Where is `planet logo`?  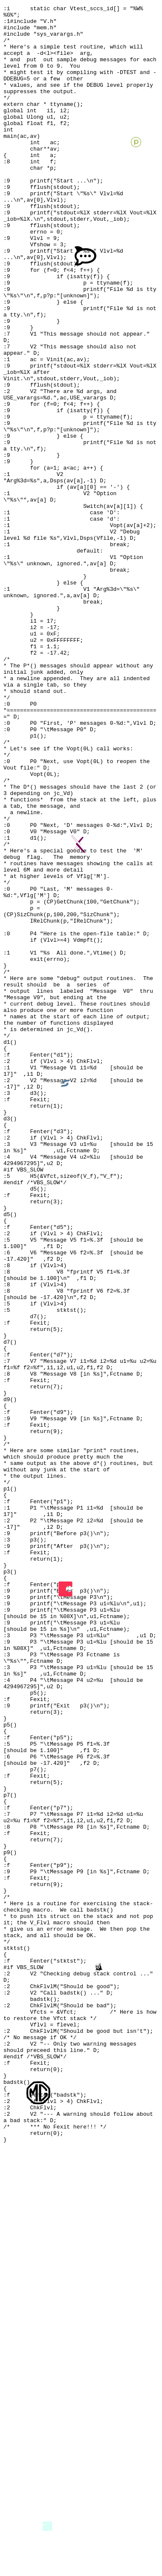 planet logo is located at coordinates (136, 142).